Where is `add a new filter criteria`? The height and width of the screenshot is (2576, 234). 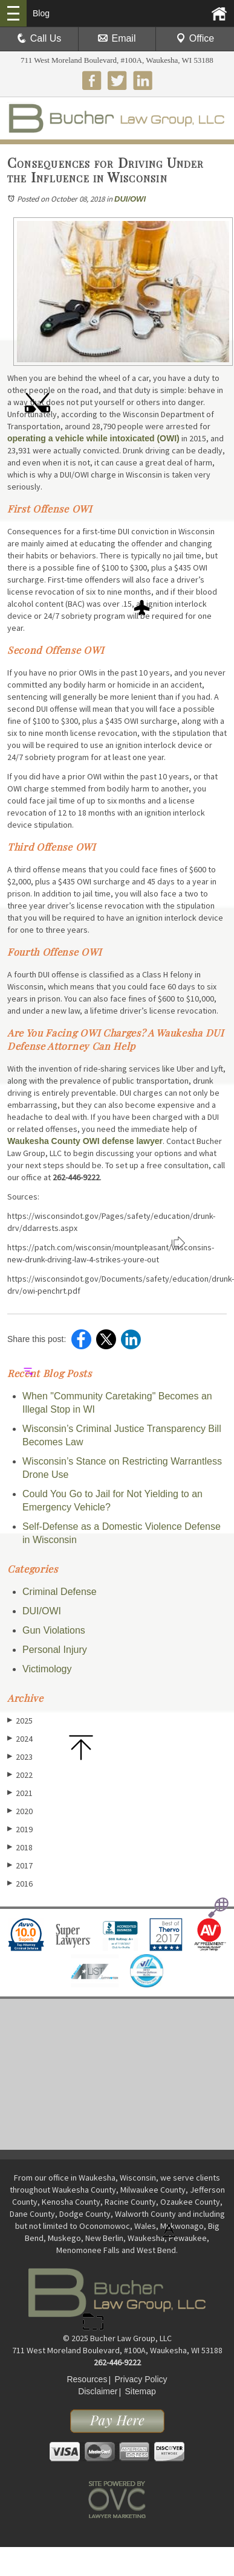
add a new filter criteria is located at coordinates (28, 1371).